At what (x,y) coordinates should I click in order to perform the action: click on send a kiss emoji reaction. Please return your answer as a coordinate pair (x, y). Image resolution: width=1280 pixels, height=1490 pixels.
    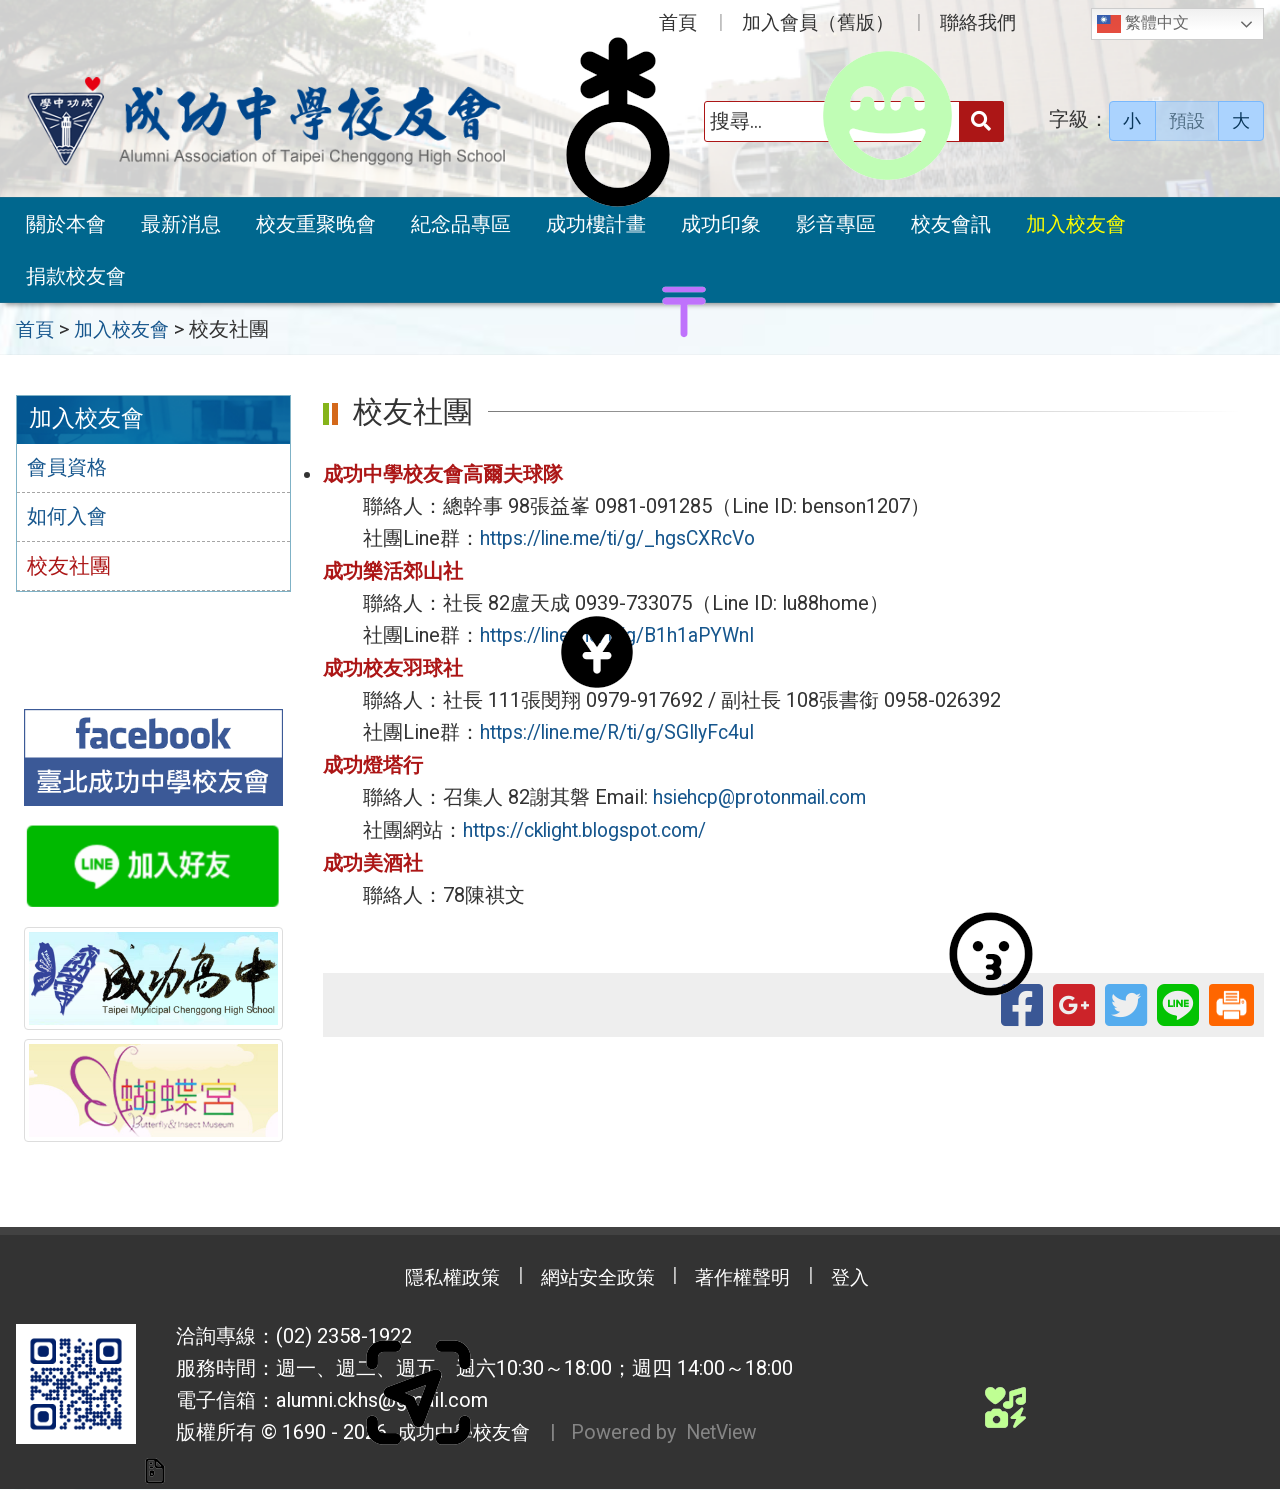
    Looking at the image, I should click on (991, 954).